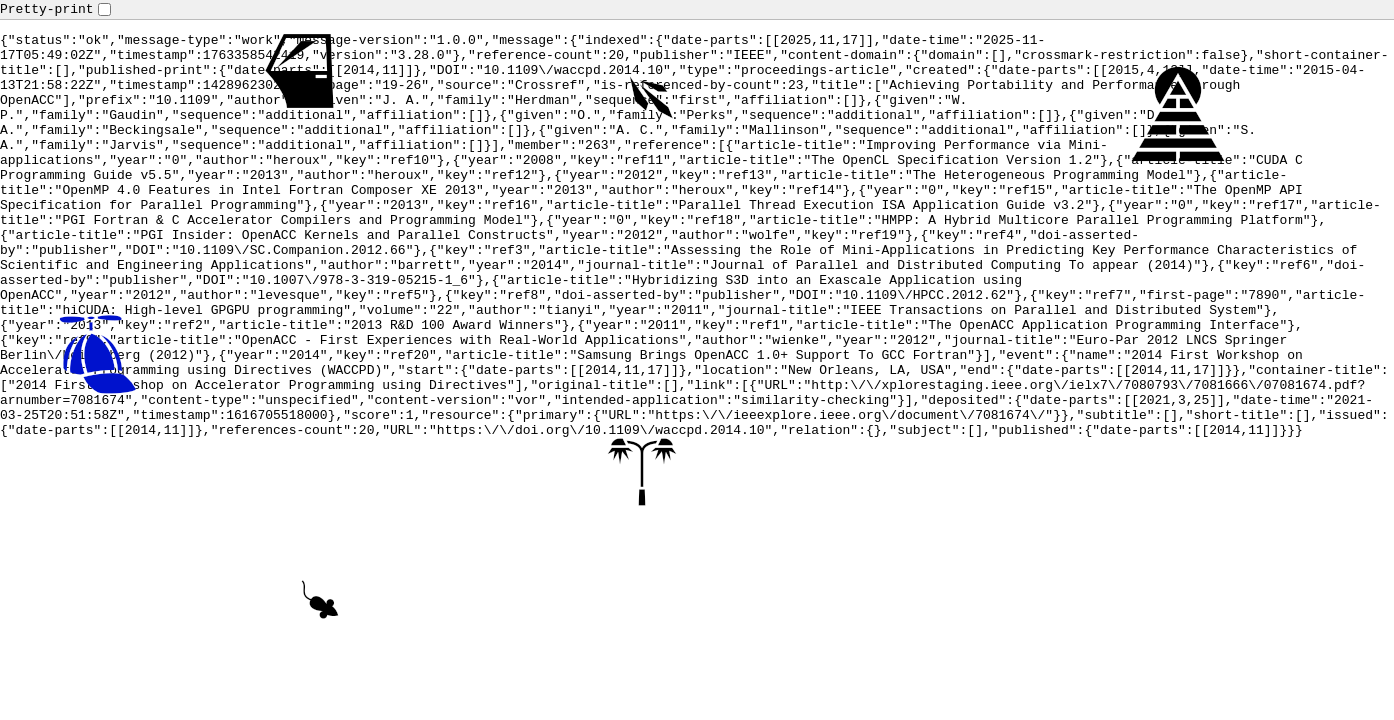 The width and height of the screenshot is (1394, 720). I want to click on access vehicle door controls, so click(302, 71).